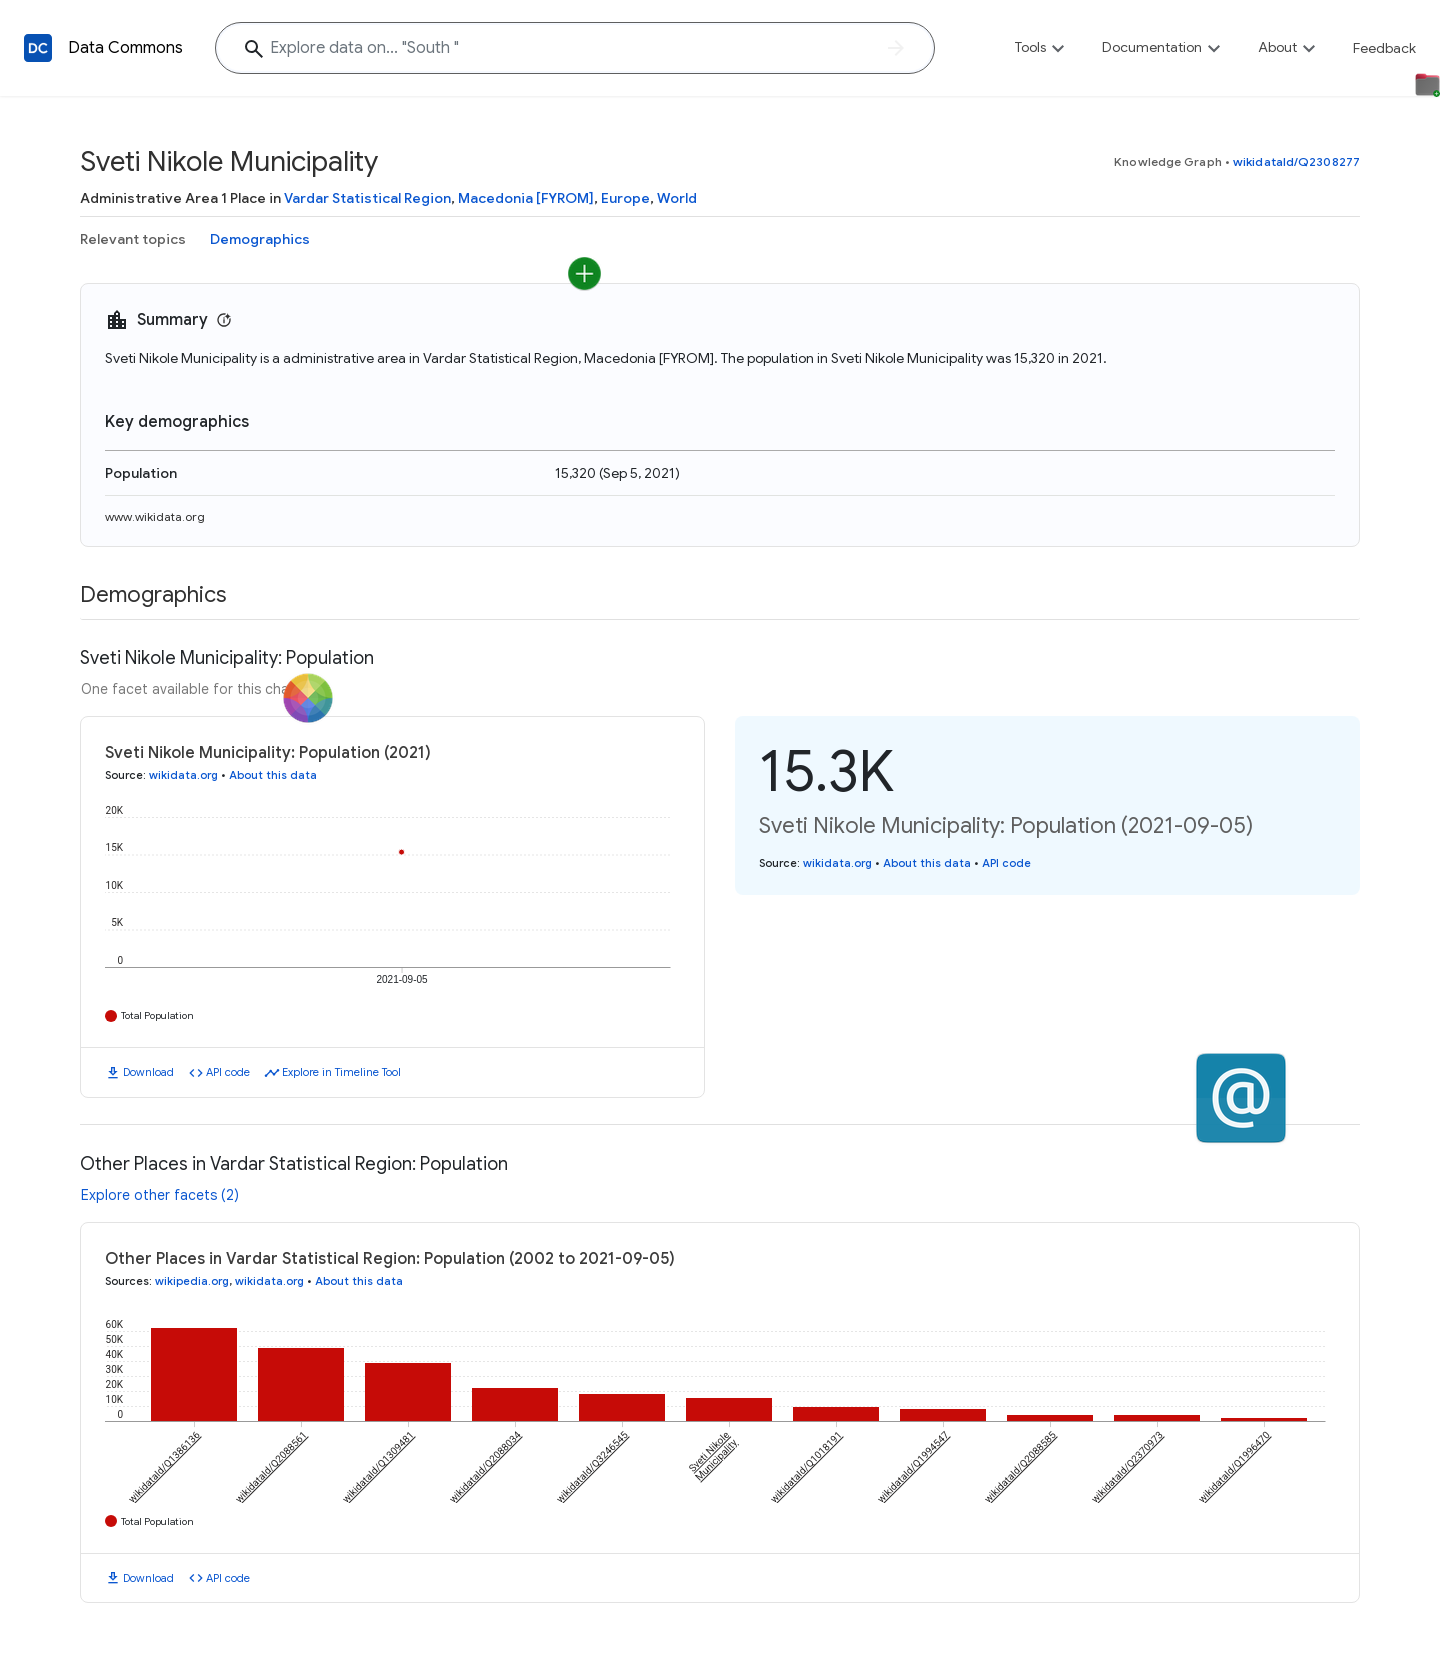  What do you see at coordinates (584, 273) in the screenshot?
I see `add a new item to a list` at bounding box center [584, 273].